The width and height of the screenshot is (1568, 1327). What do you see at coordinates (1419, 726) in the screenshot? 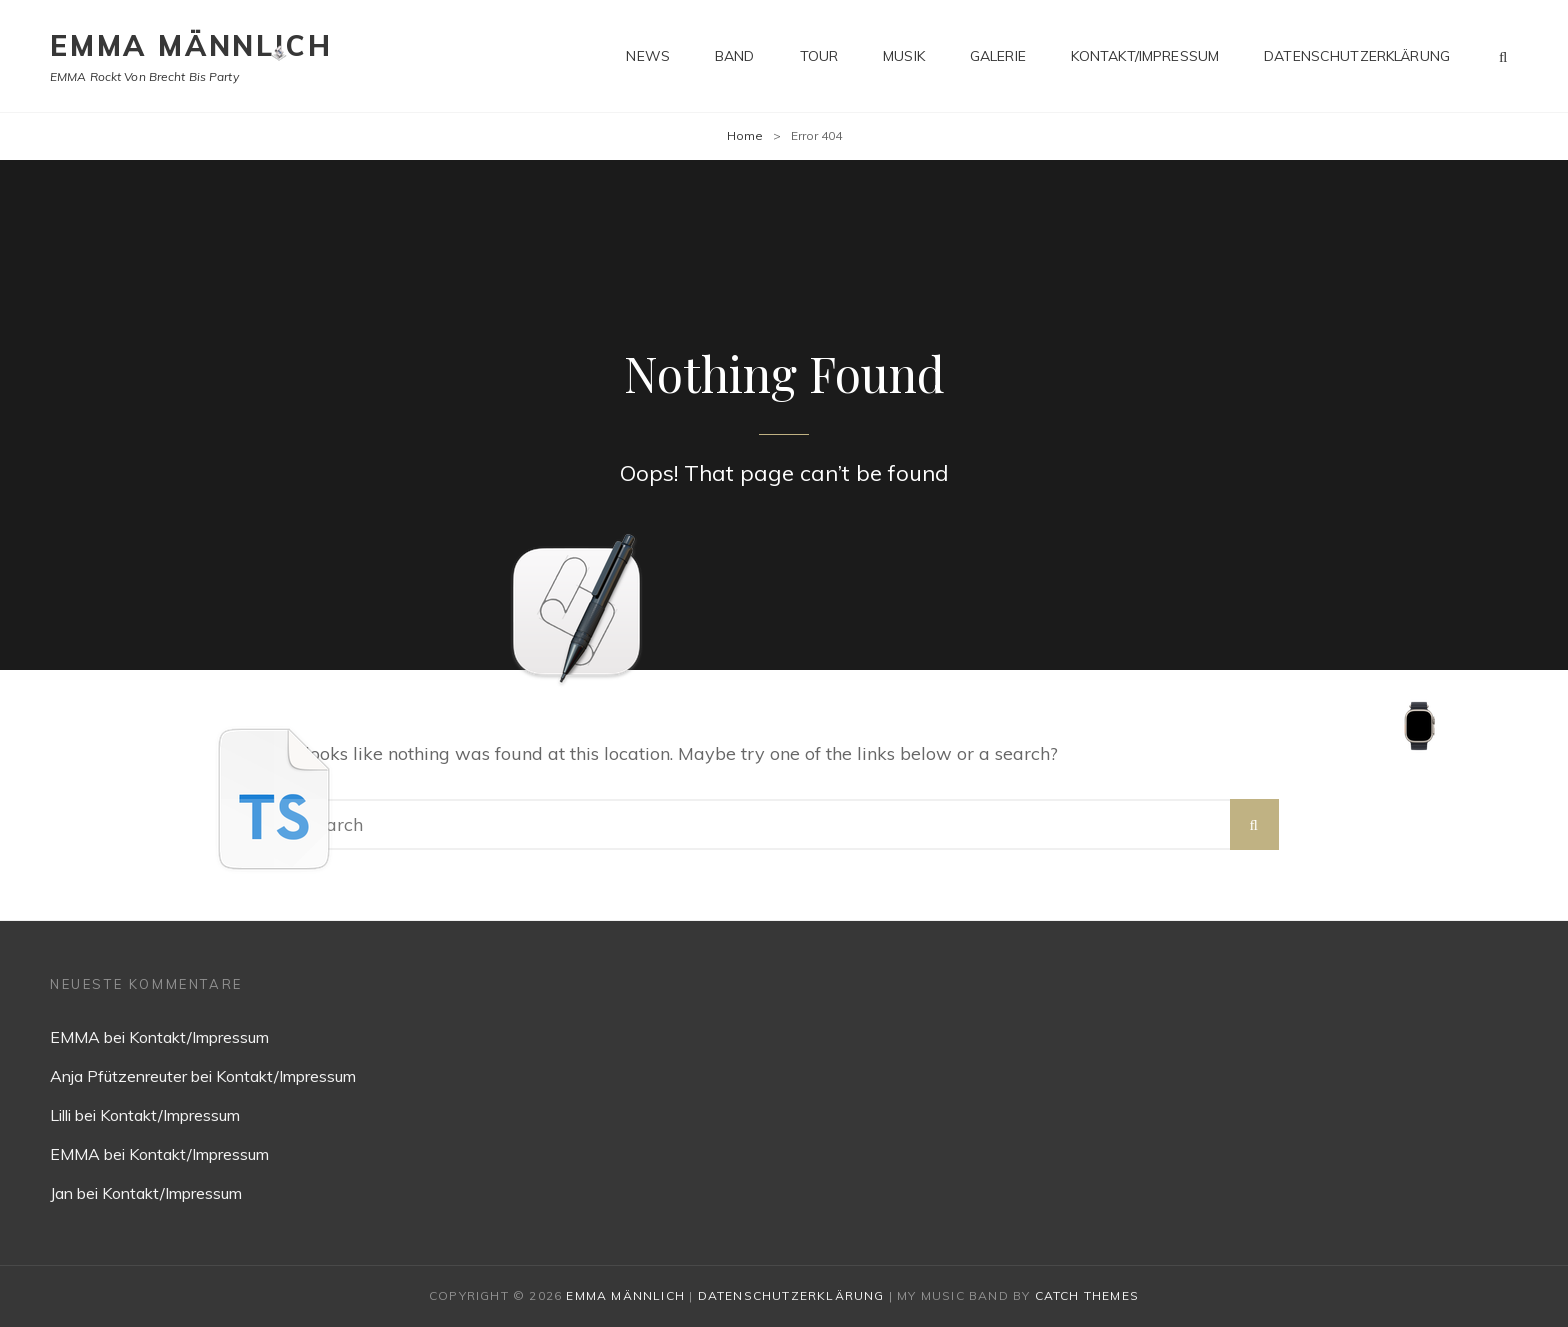
I see `apple watch ultra device icon` at bounding box center [1419, 726].